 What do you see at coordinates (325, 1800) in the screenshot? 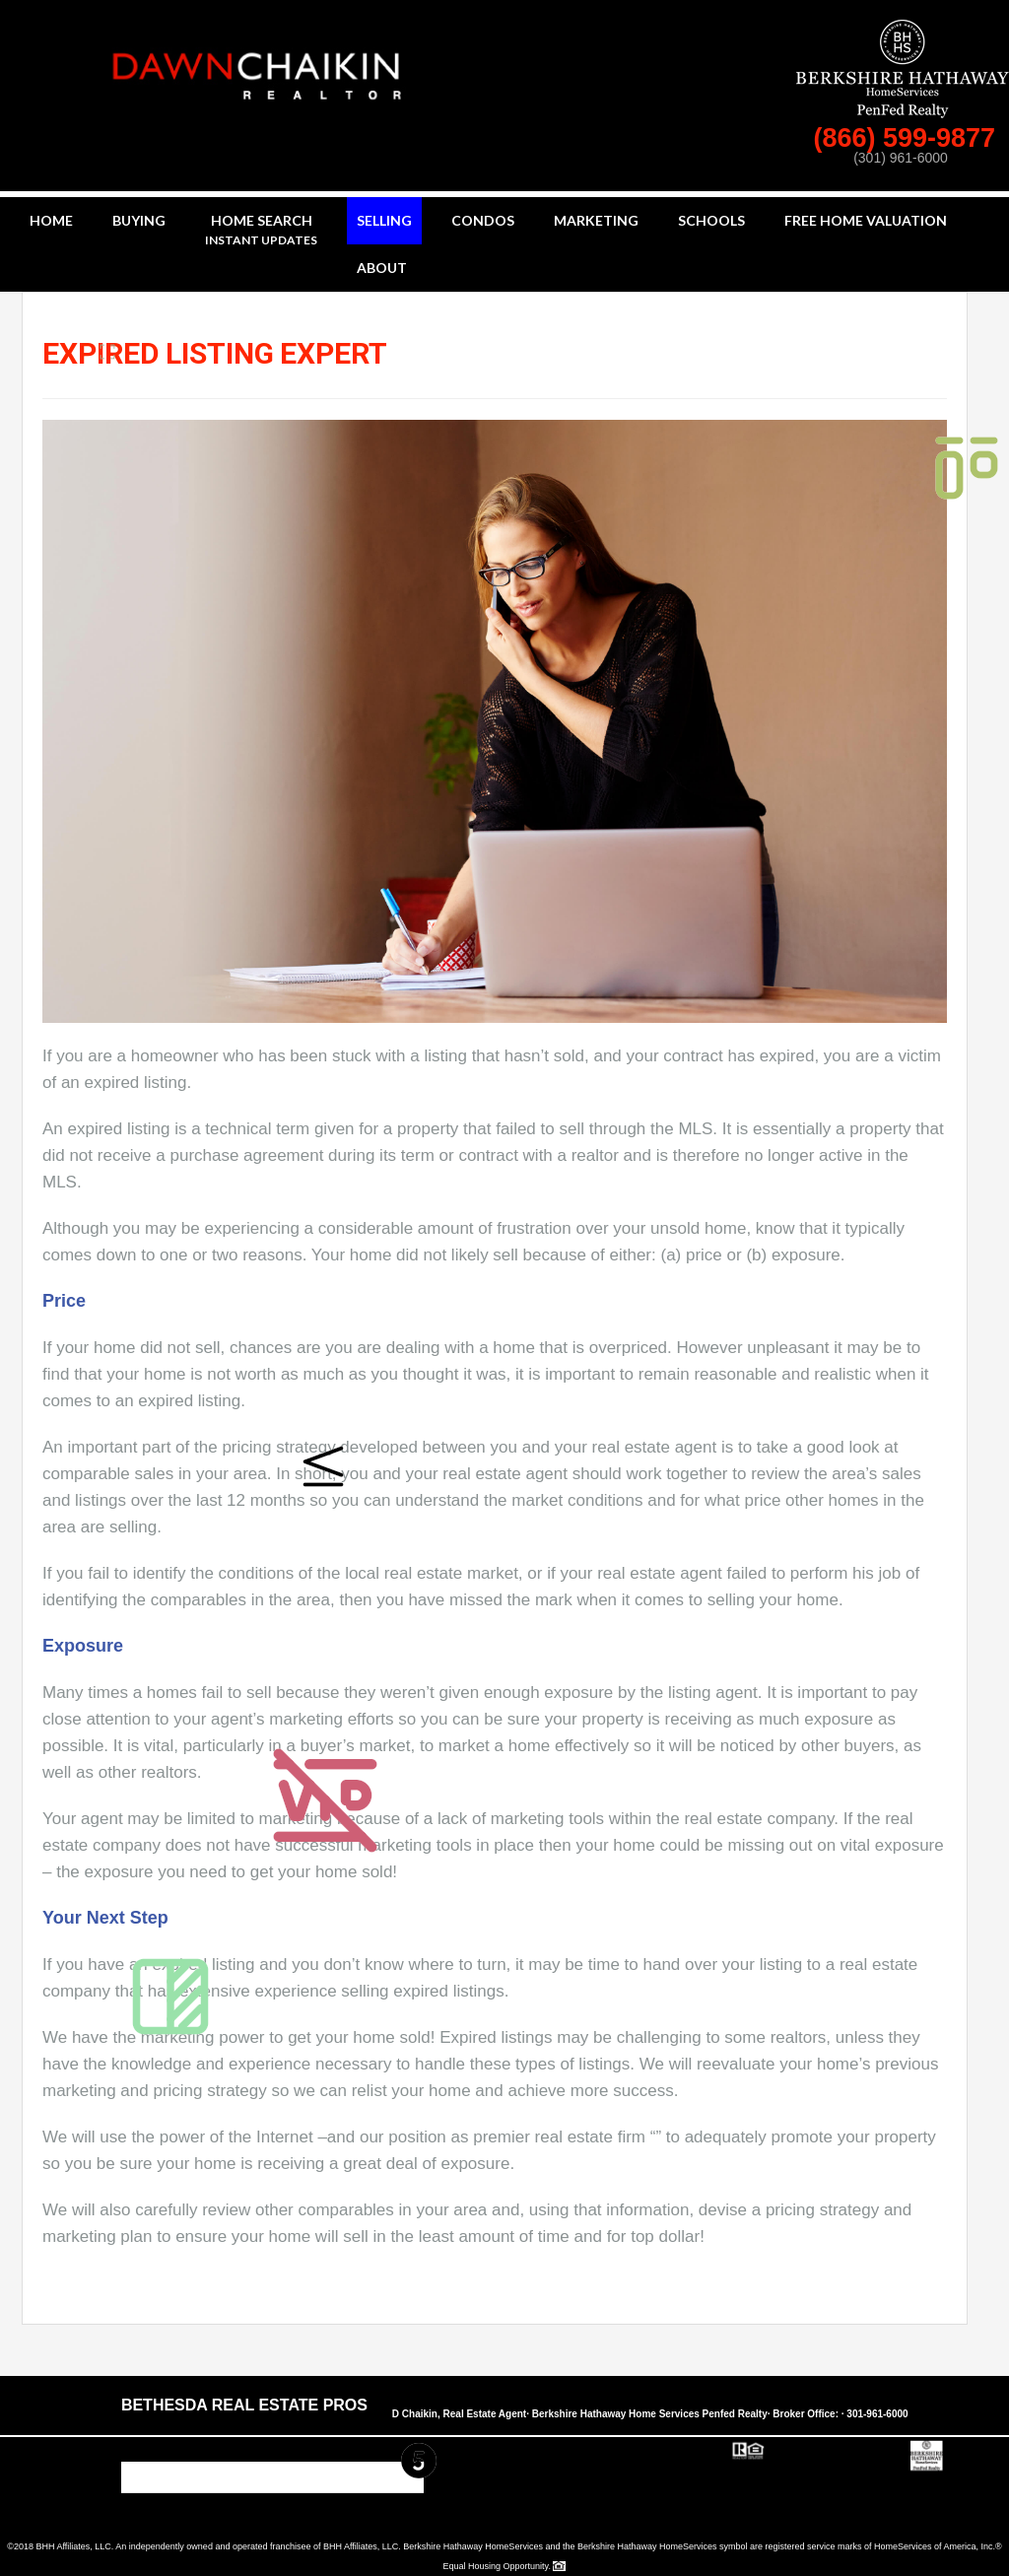
I see `vip status is currently inactive or disabled` at bounding box center [325, 1800].